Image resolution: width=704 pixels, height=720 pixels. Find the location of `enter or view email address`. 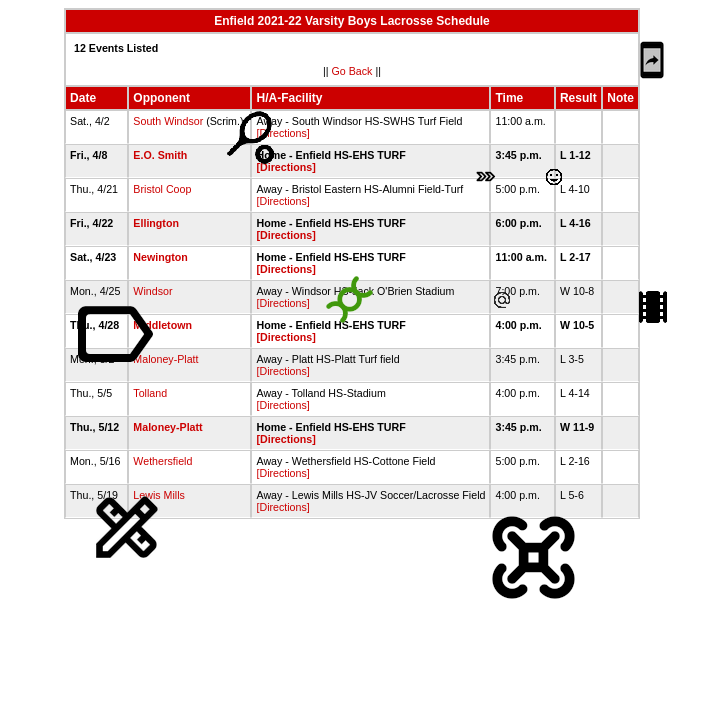

enter or view email address is located at coordinates (502, 300).